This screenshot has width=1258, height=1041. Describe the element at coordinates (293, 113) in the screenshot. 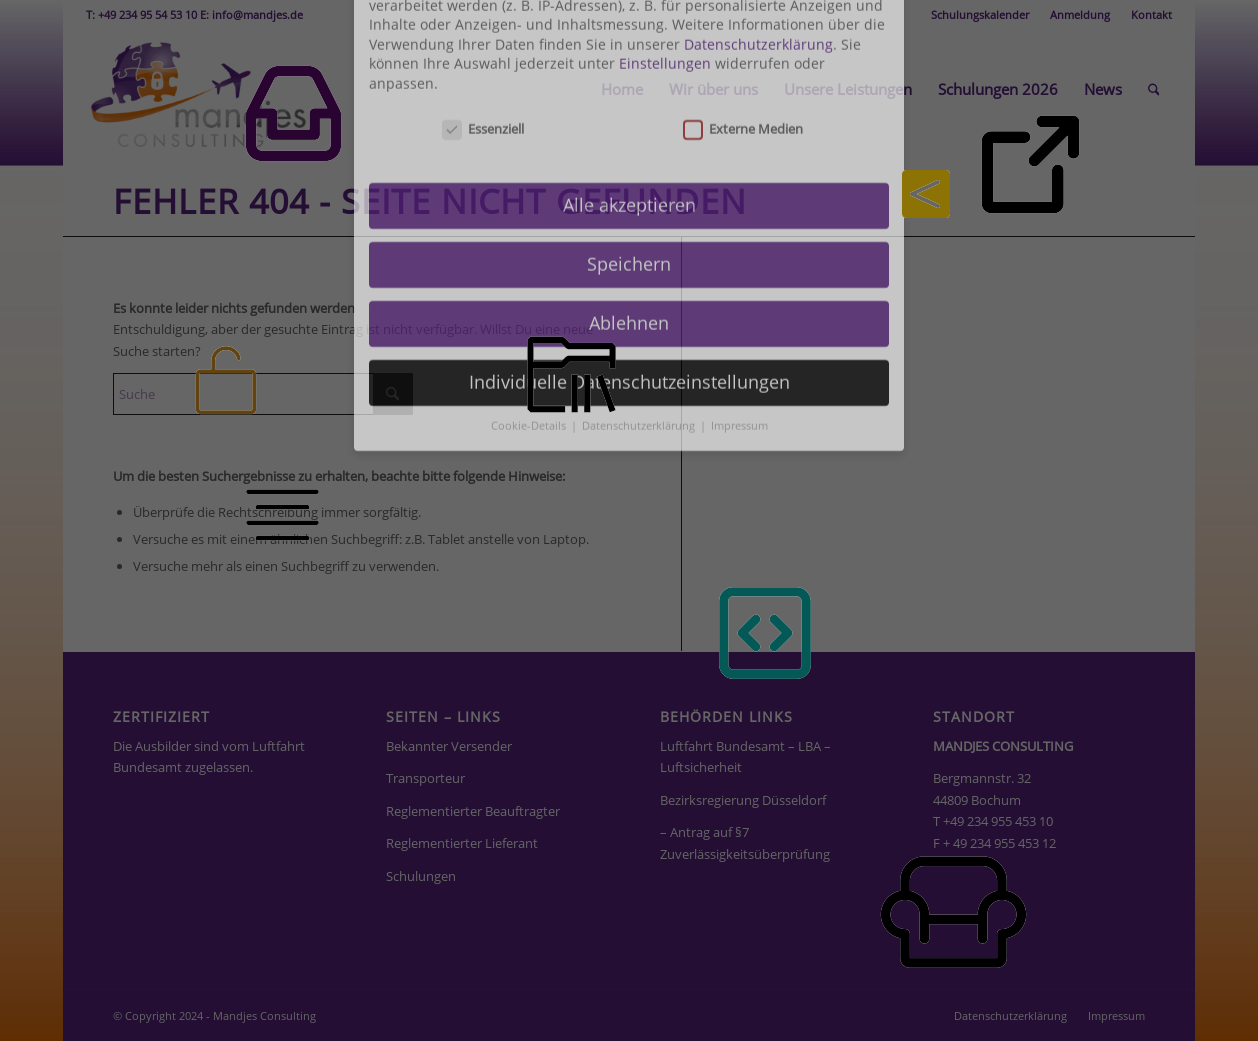

I see `view your inbox` at that location.